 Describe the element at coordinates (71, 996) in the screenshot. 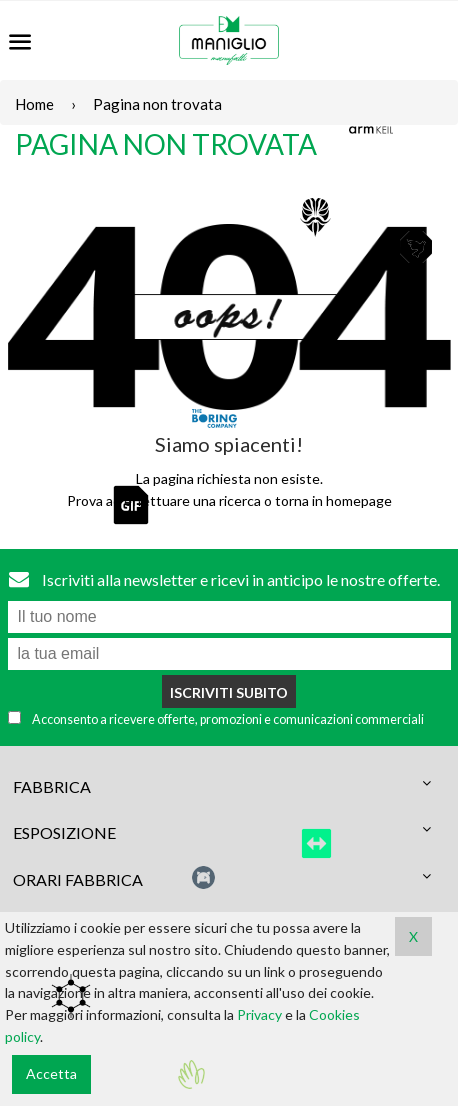

I see `GrapheneOS logo` at that location.